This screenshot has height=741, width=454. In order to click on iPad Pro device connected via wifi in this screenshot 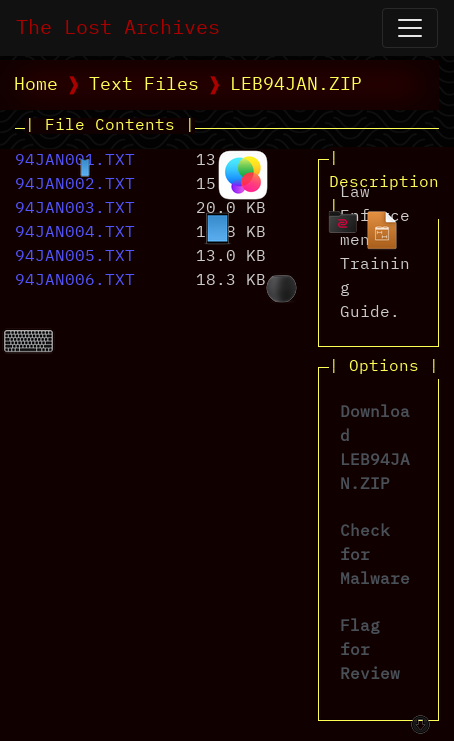, I will do `click(217, 228)`.